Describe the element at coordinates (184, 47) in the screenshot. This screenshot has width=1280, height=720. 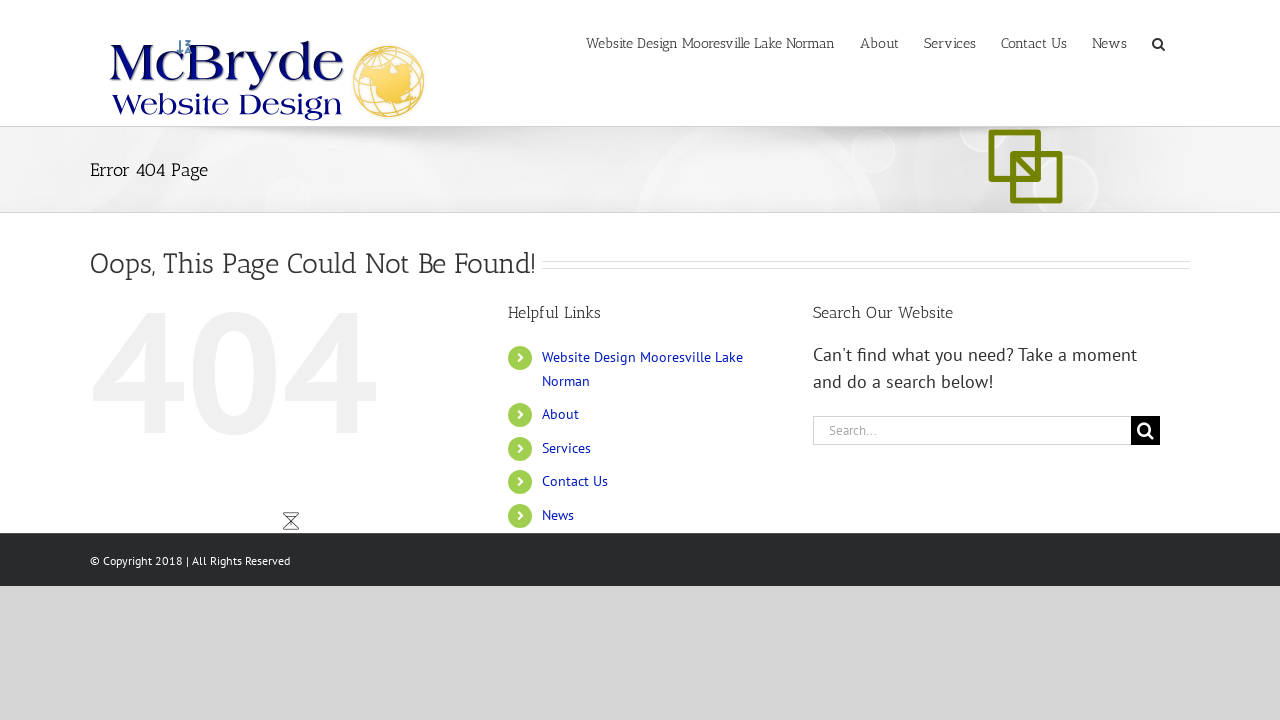
I see `sort items alphabetically in descending order (Z to A)` at that location.